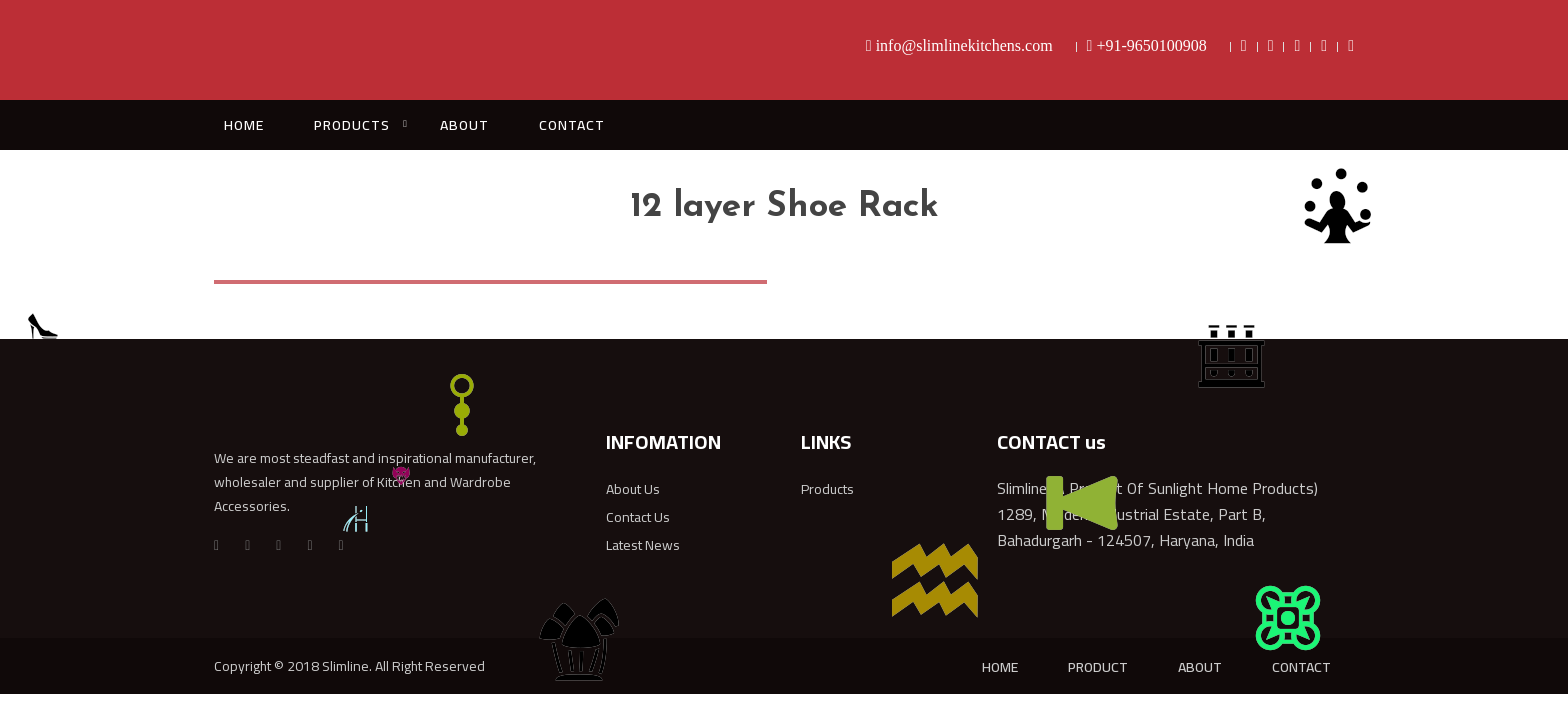  I want to click on browse women's footwear category, so click(43, 326).